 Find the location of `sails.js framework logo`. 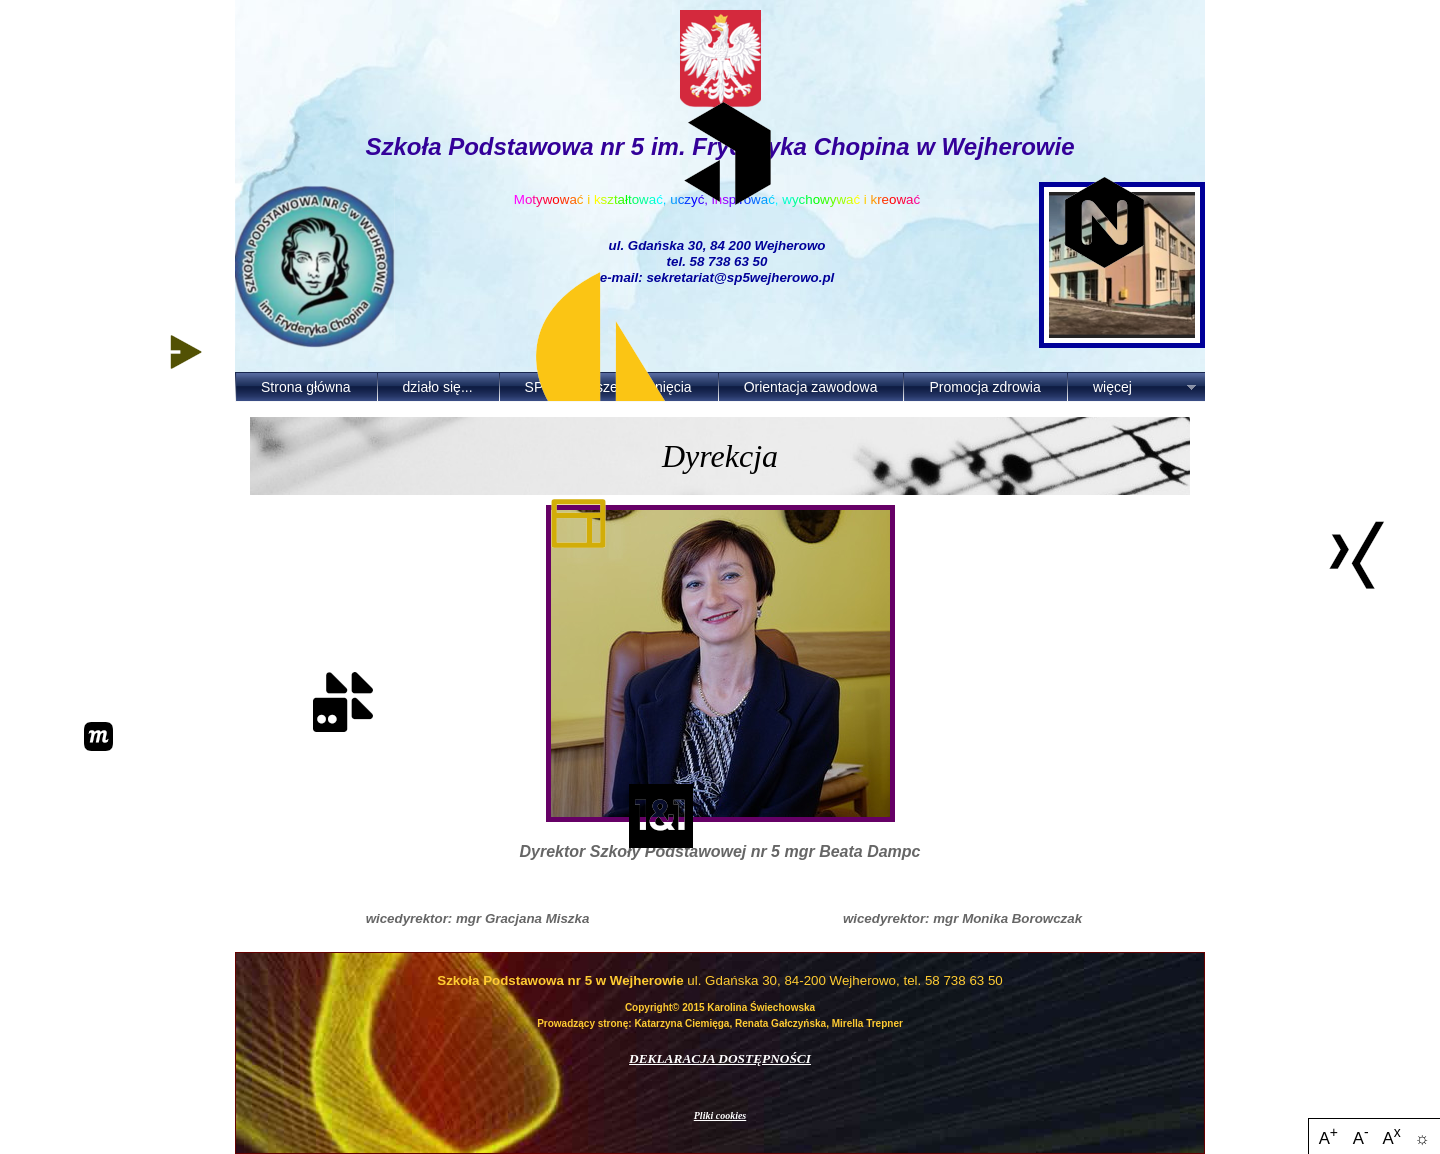

sails.js framework logo is located at coordinates (600, 336).